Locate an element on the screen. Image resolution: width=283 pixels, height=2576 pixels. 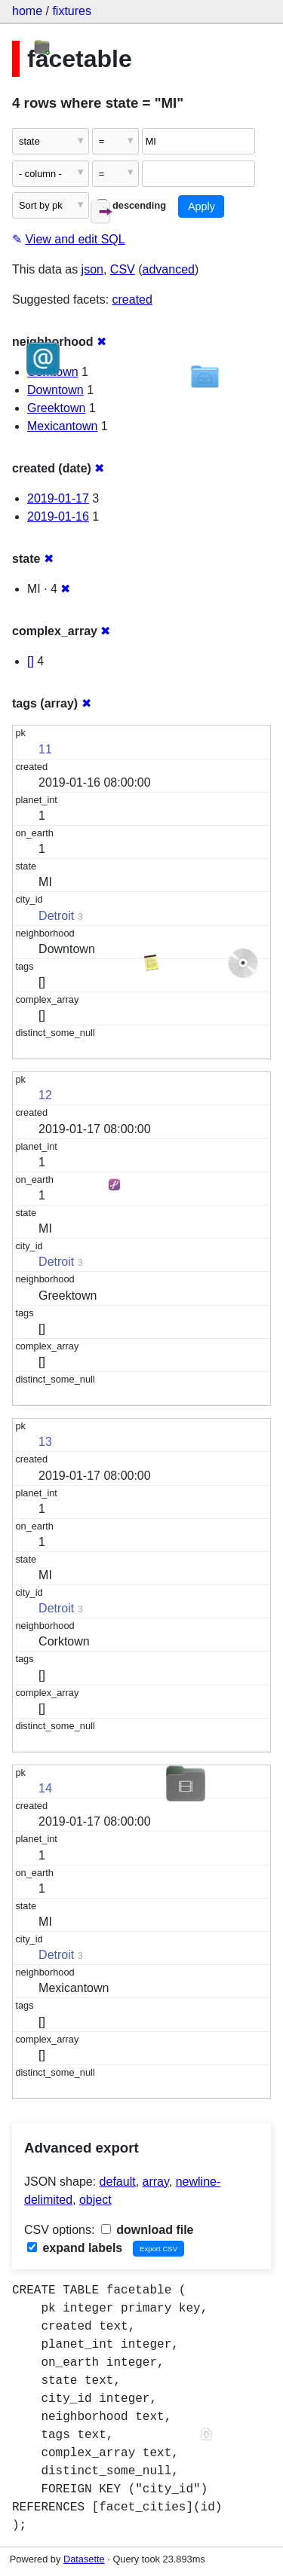
indicates a DVD-R disc drive or media is located at coordinates (243, 963).